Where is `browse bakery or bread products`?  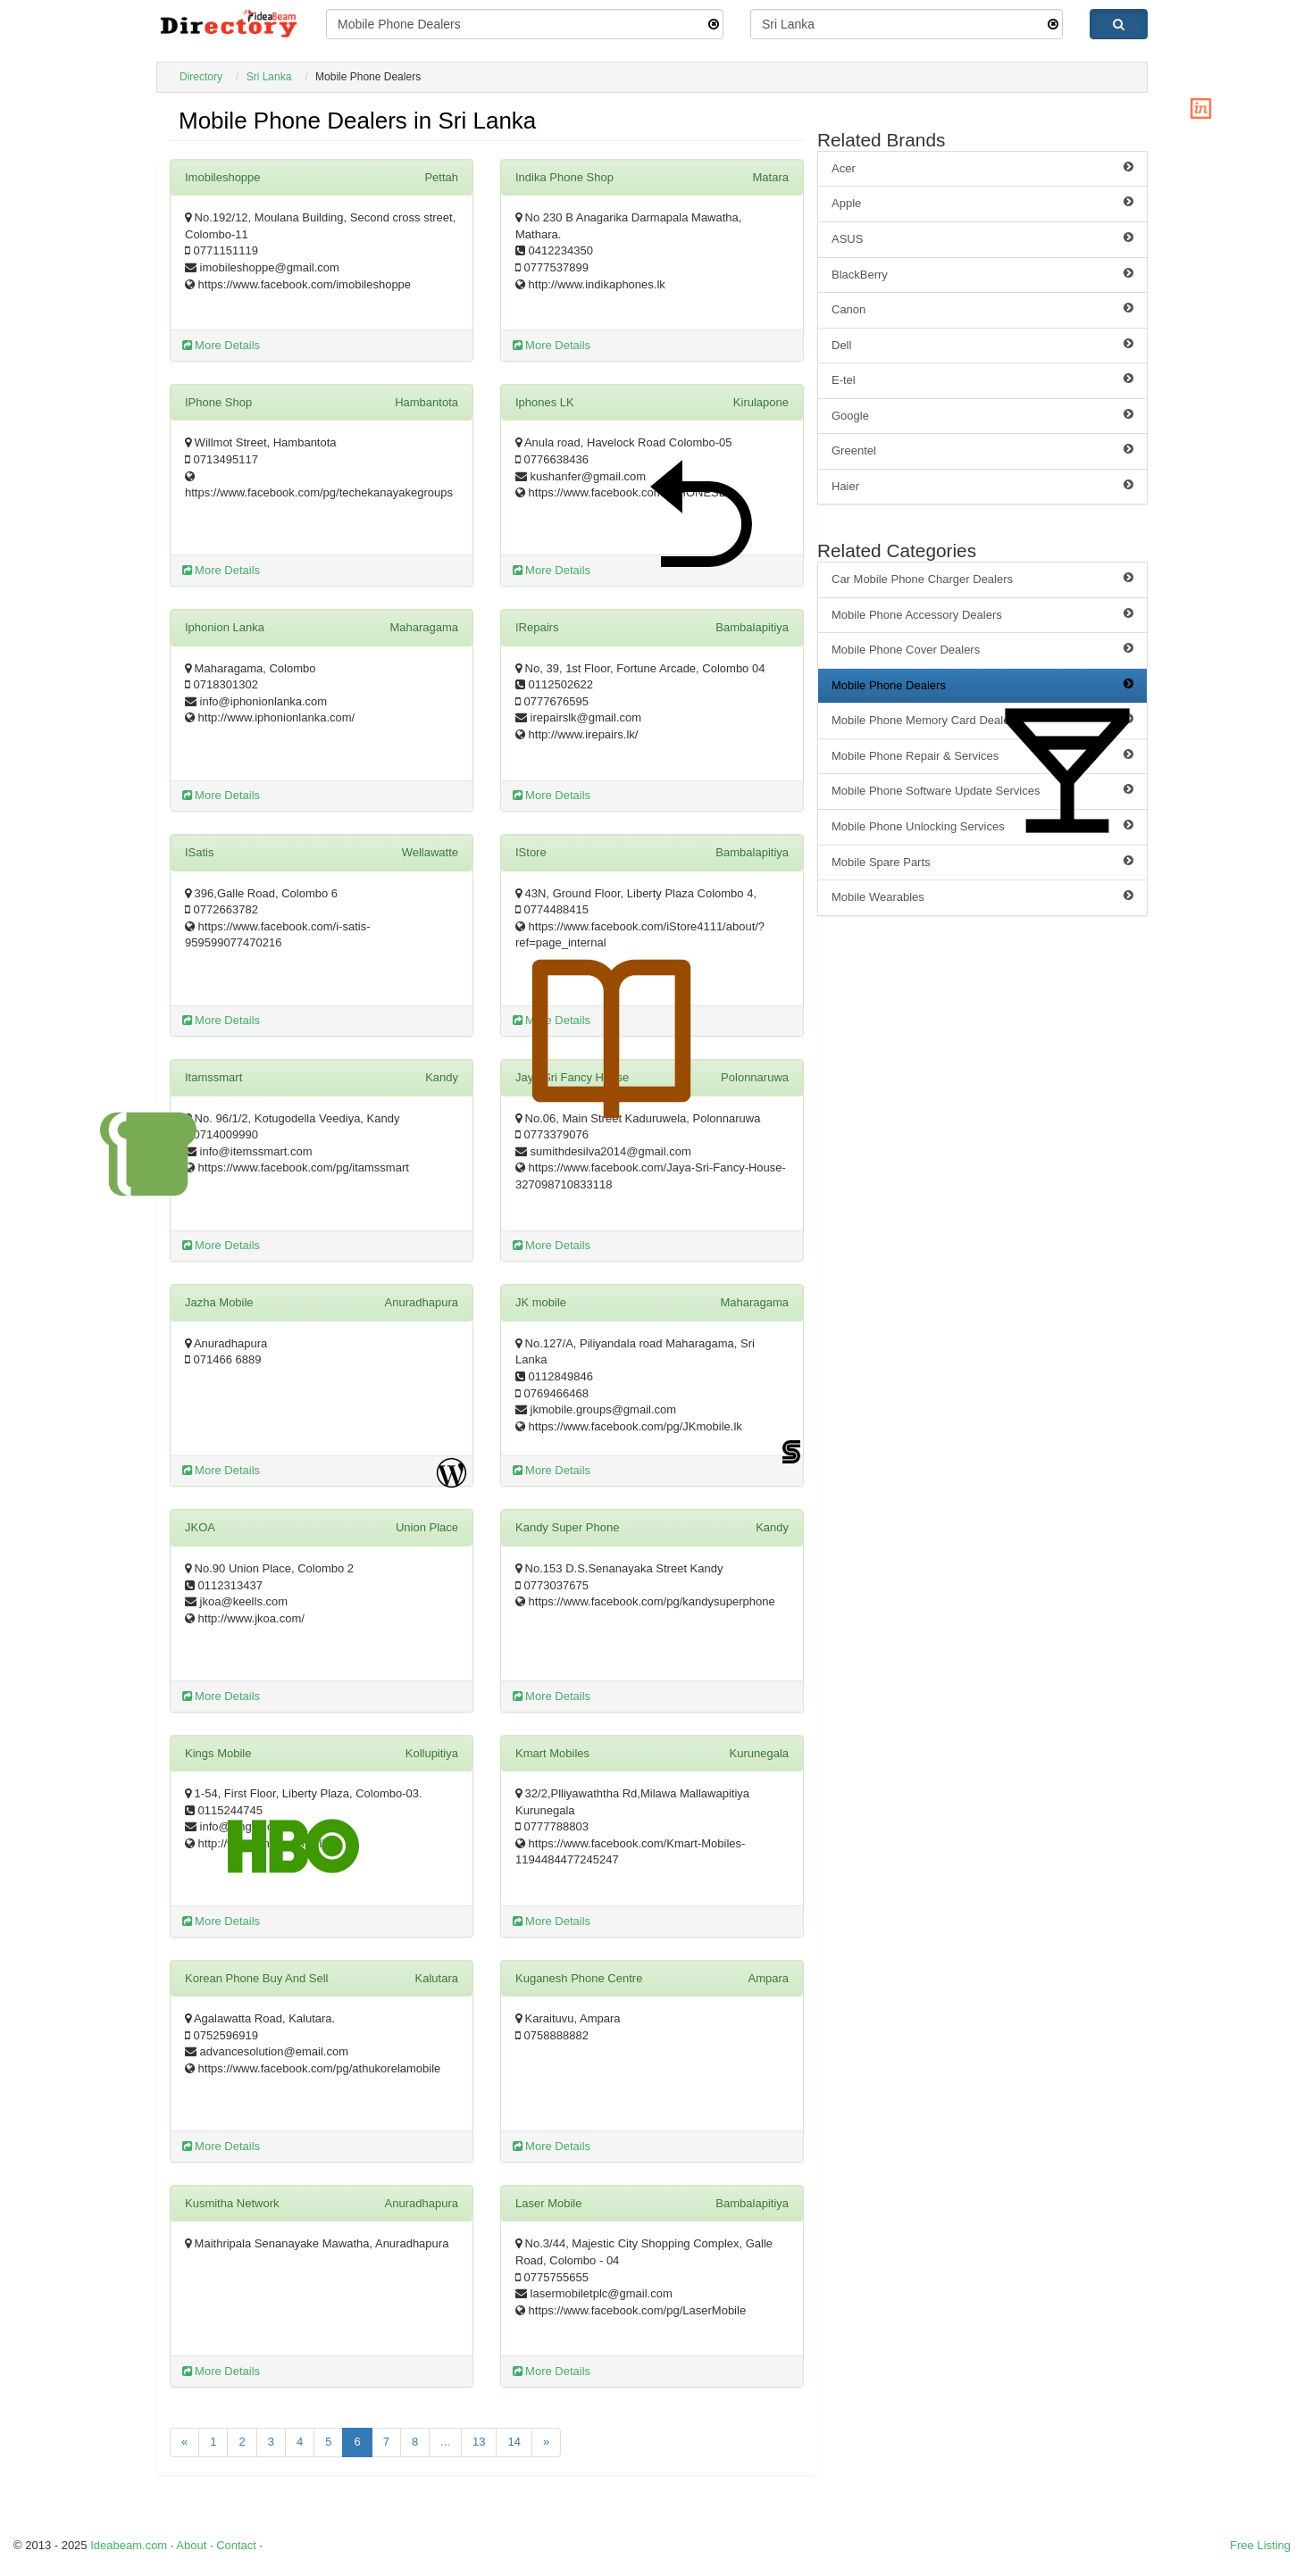 browse bakery or bread products is located at coordinates (148, 1152).